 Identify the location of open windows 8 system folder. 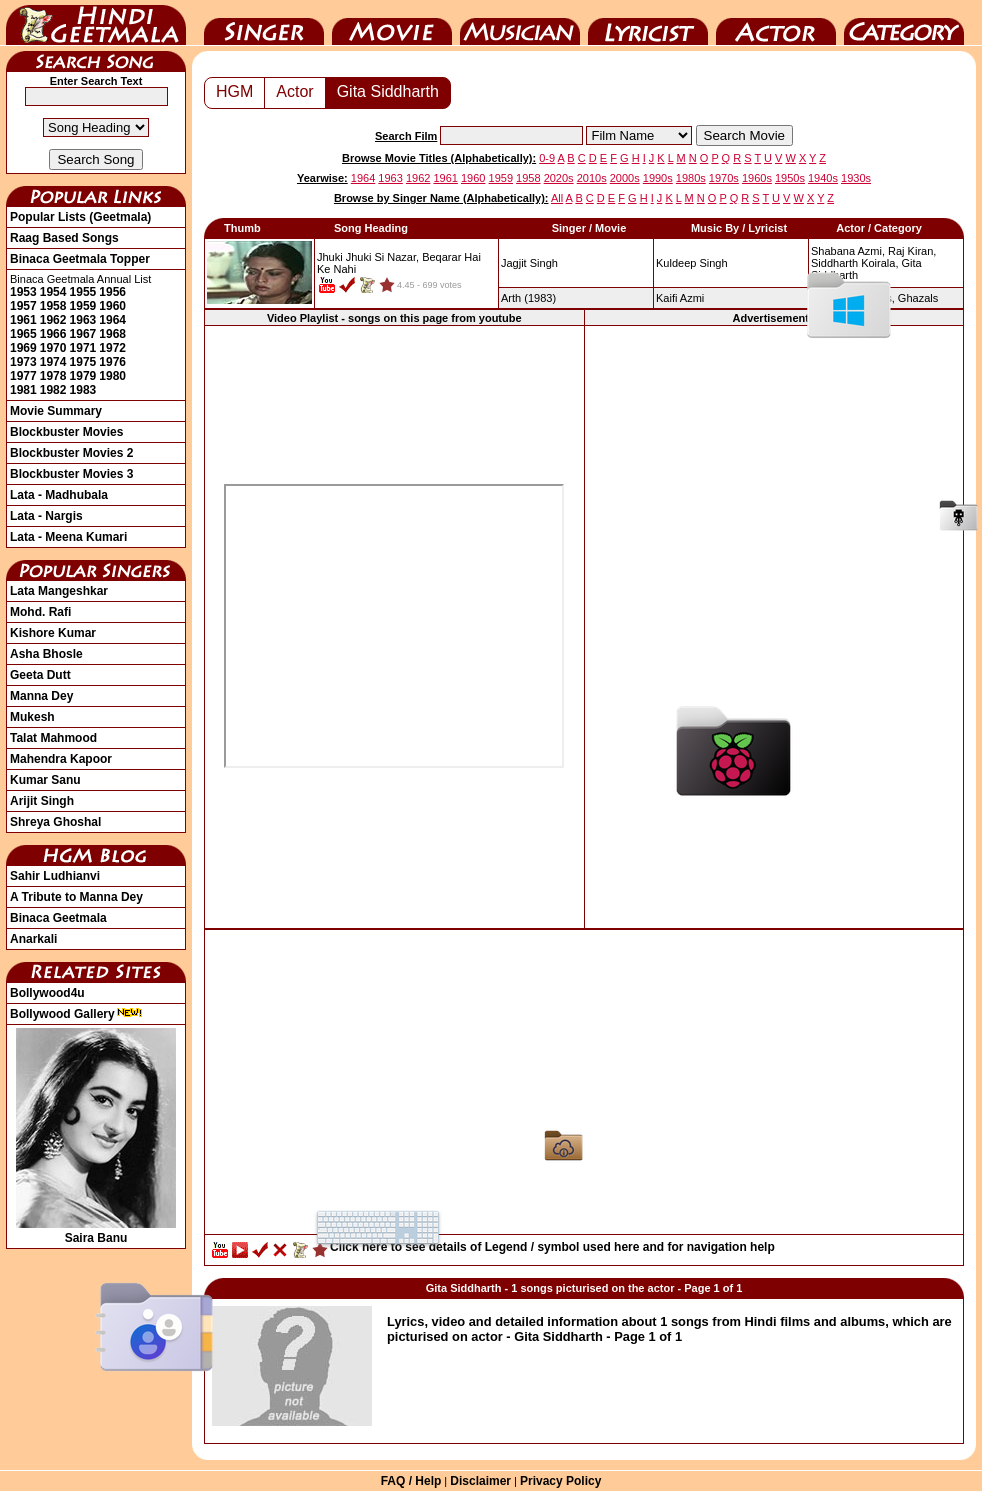
(848, 307).